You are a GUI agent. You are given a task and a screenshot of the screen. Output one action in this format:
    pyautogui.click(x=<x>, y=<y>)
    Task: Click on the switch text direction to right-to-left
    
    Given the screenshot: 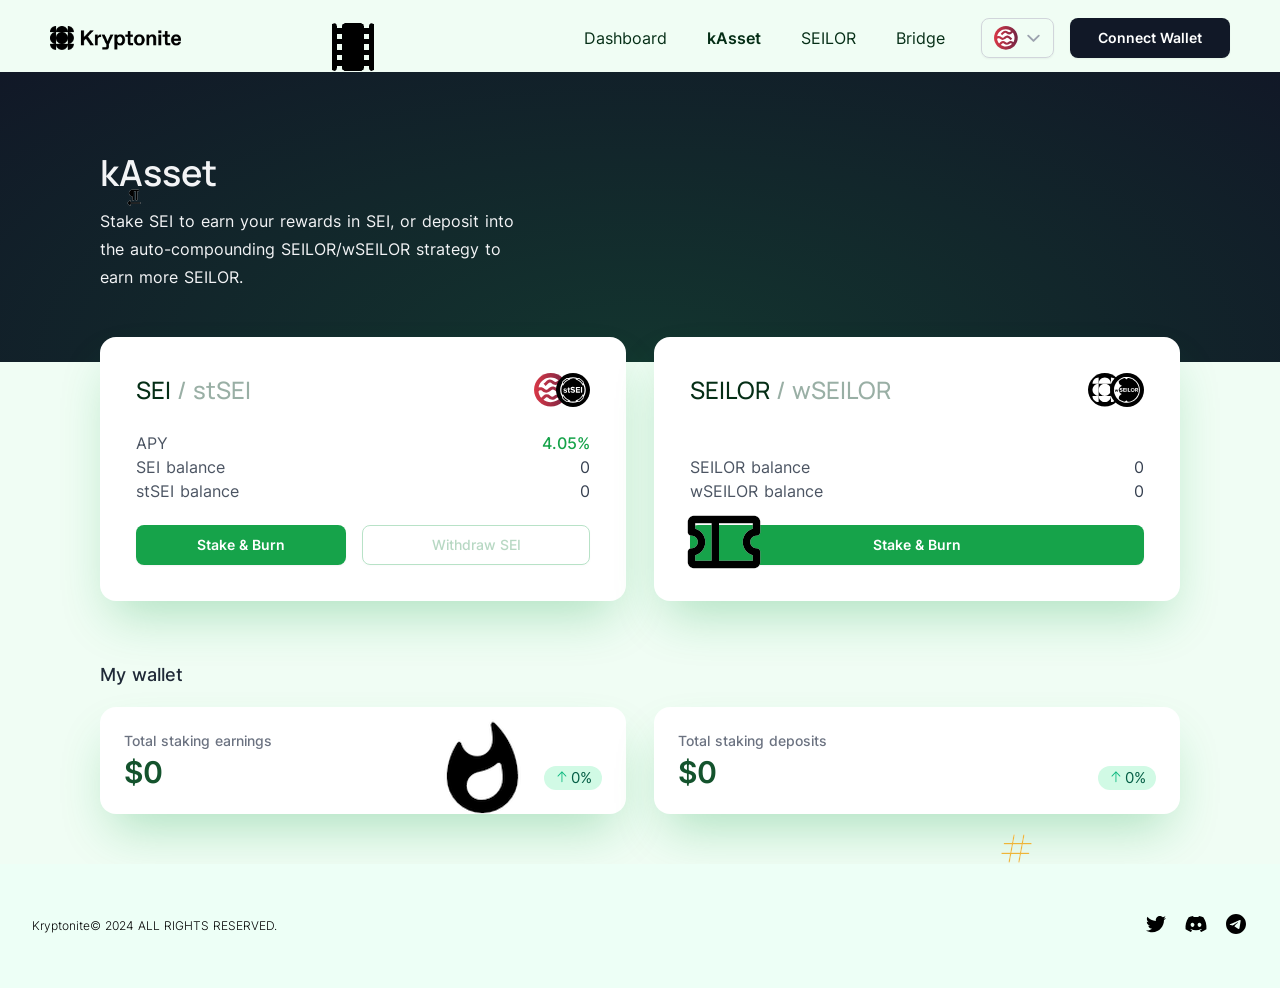 What is the action you would take?
    pyautogui.click(x=134, y=198)
    